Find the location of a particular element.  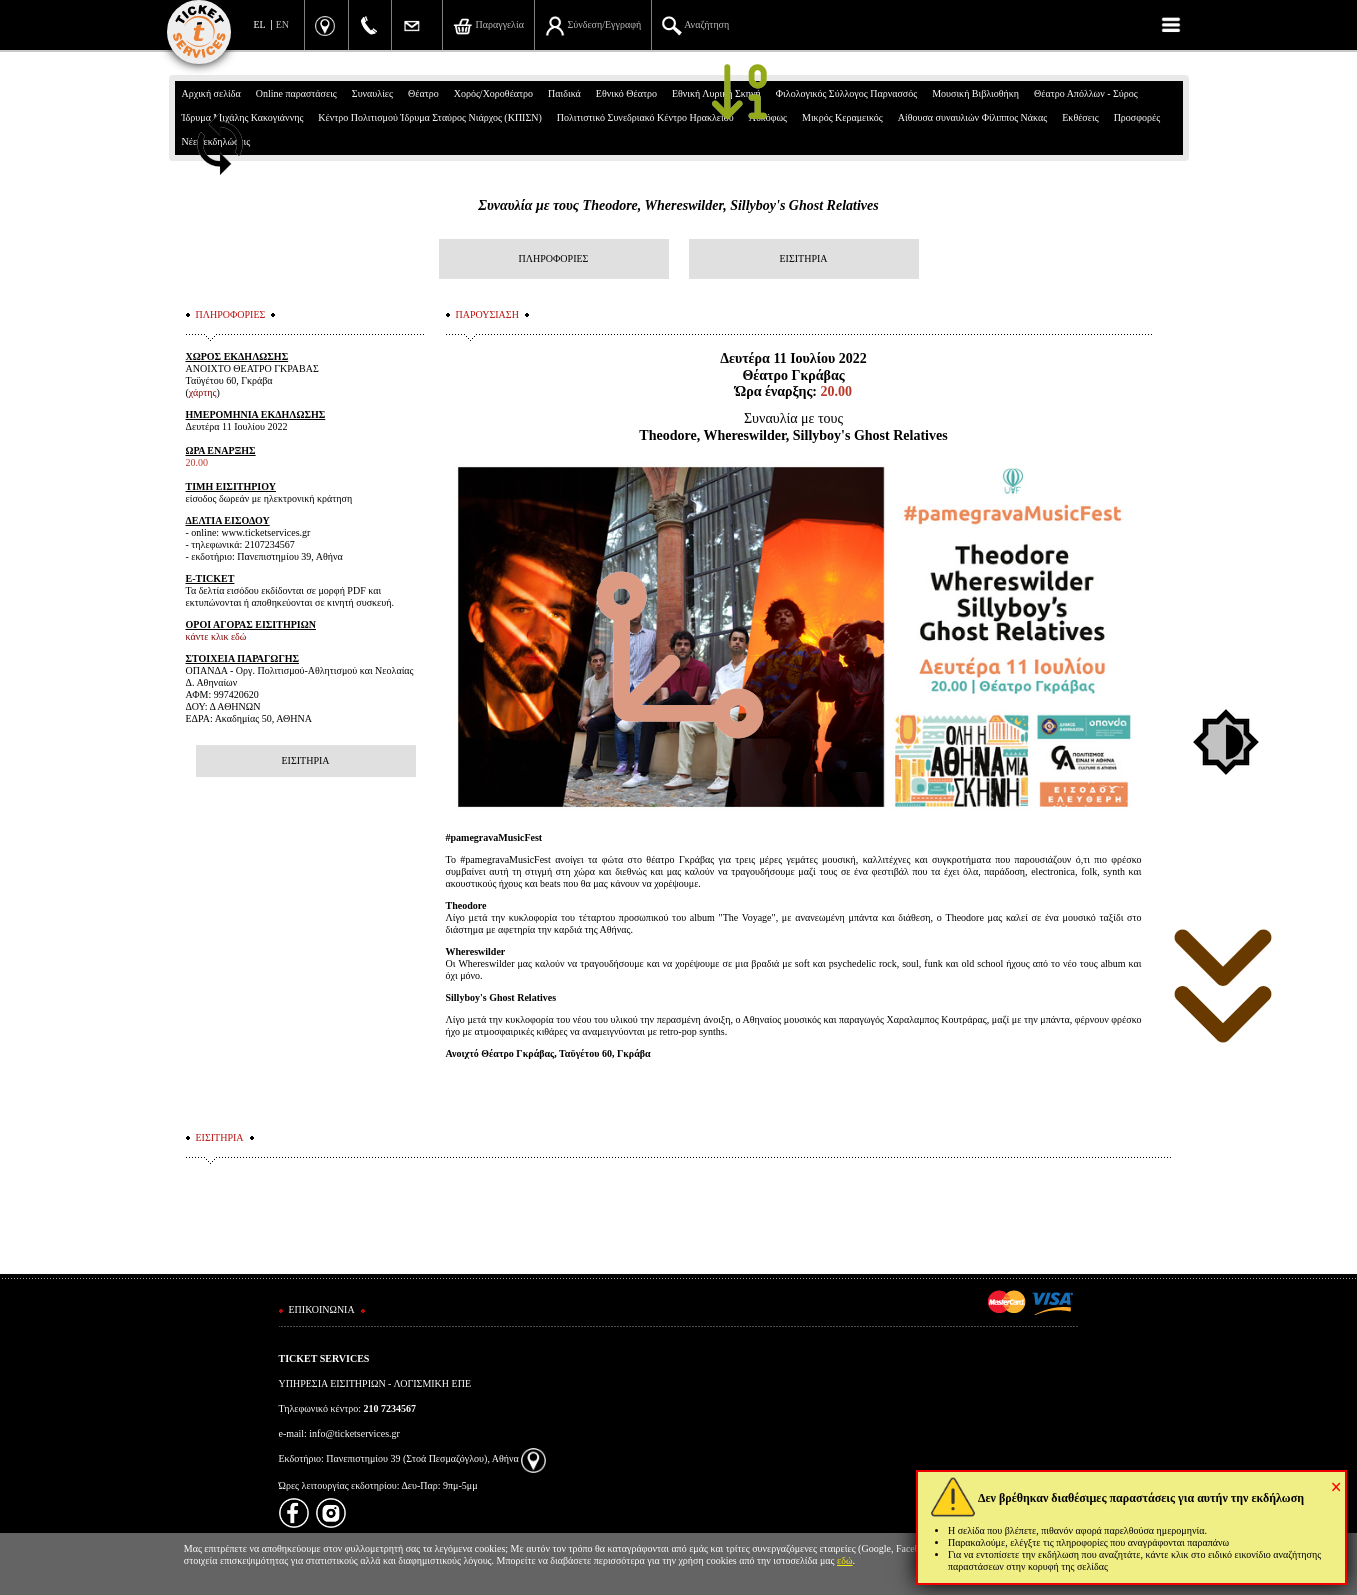

sort numerically in ascending order is located at coordinates (742, 91).